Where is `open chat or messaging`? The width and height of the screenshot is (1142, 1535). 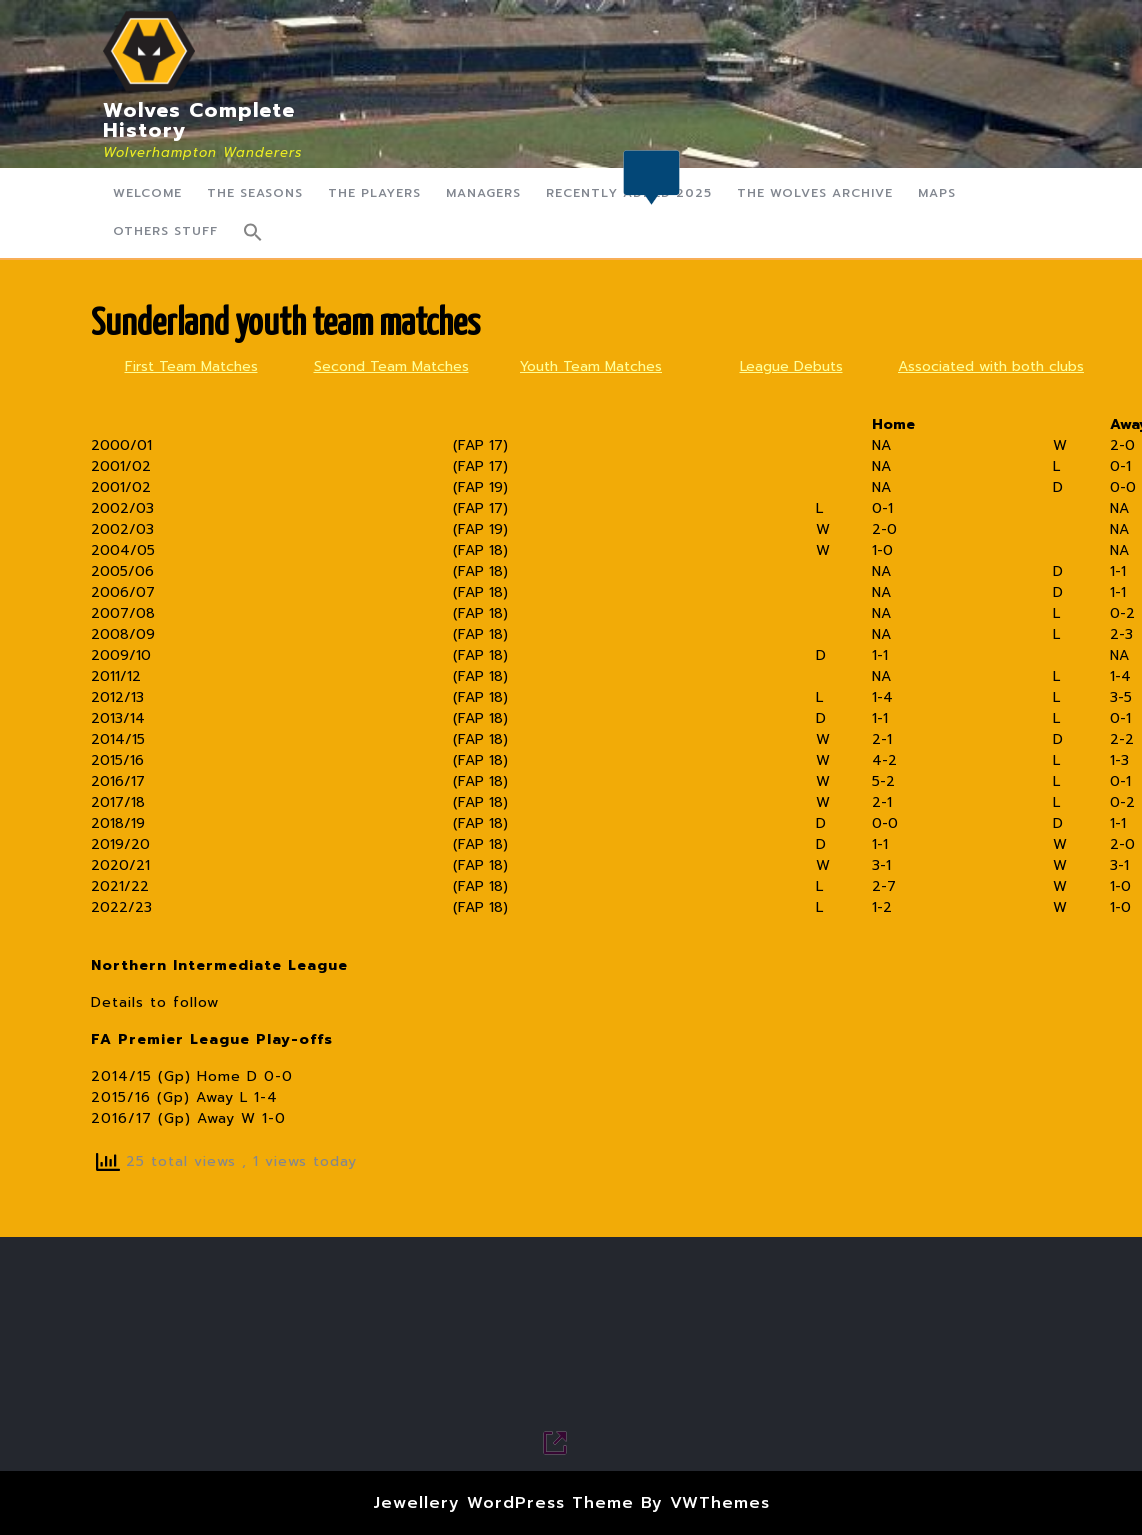
open chat or messaging is located at coordinates (651, 175).